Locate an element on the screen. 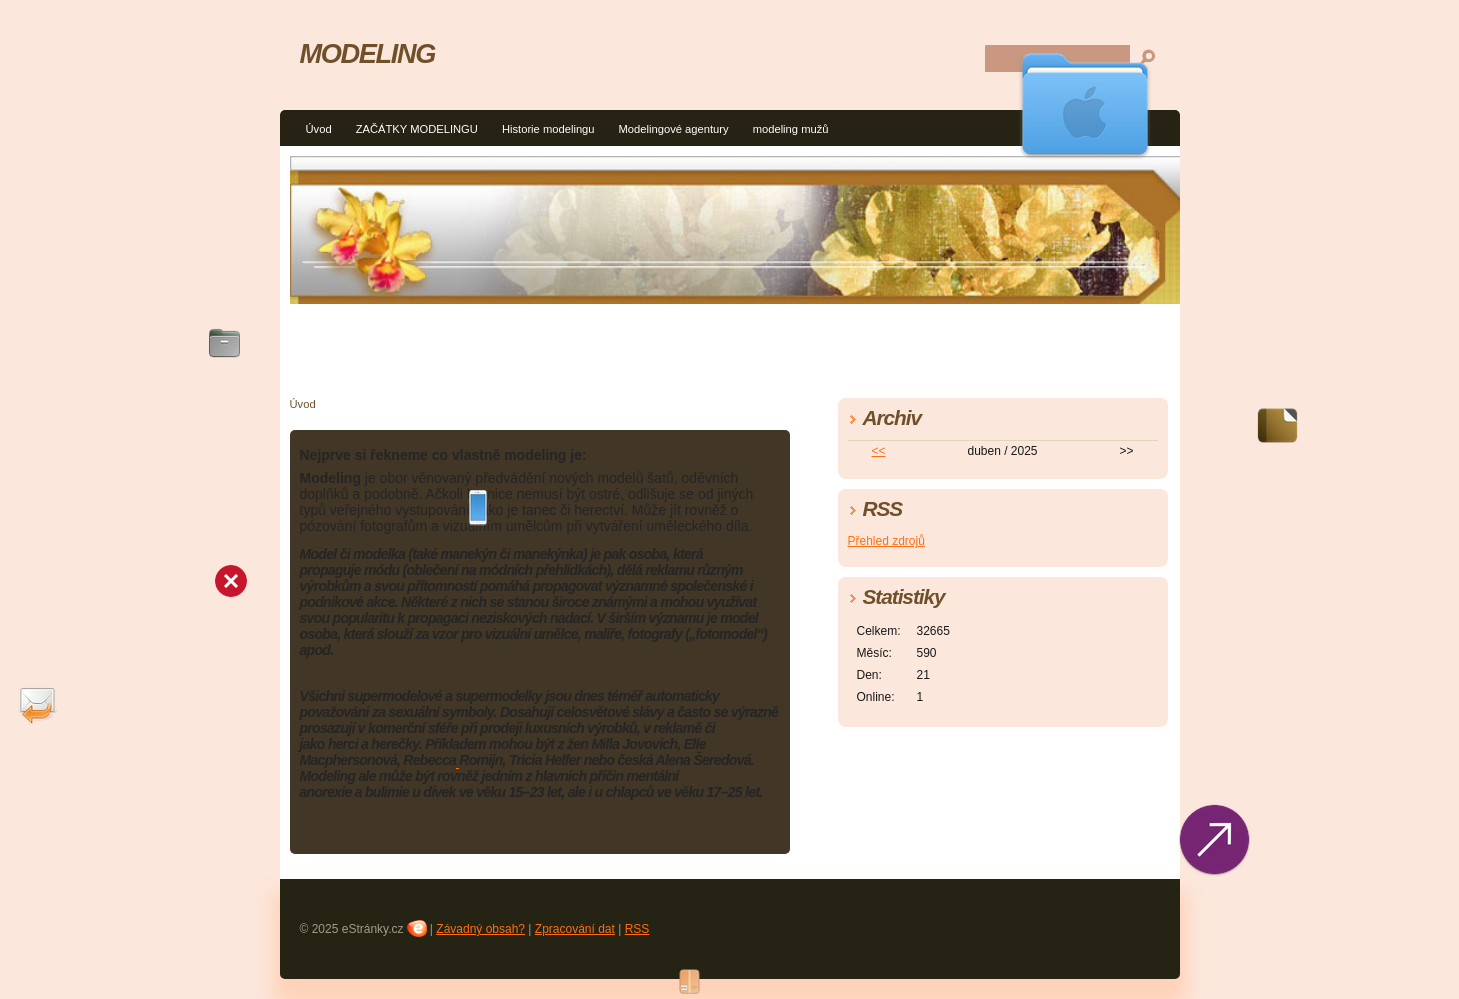  open apple system folder is located at coordinates (1085, 104).